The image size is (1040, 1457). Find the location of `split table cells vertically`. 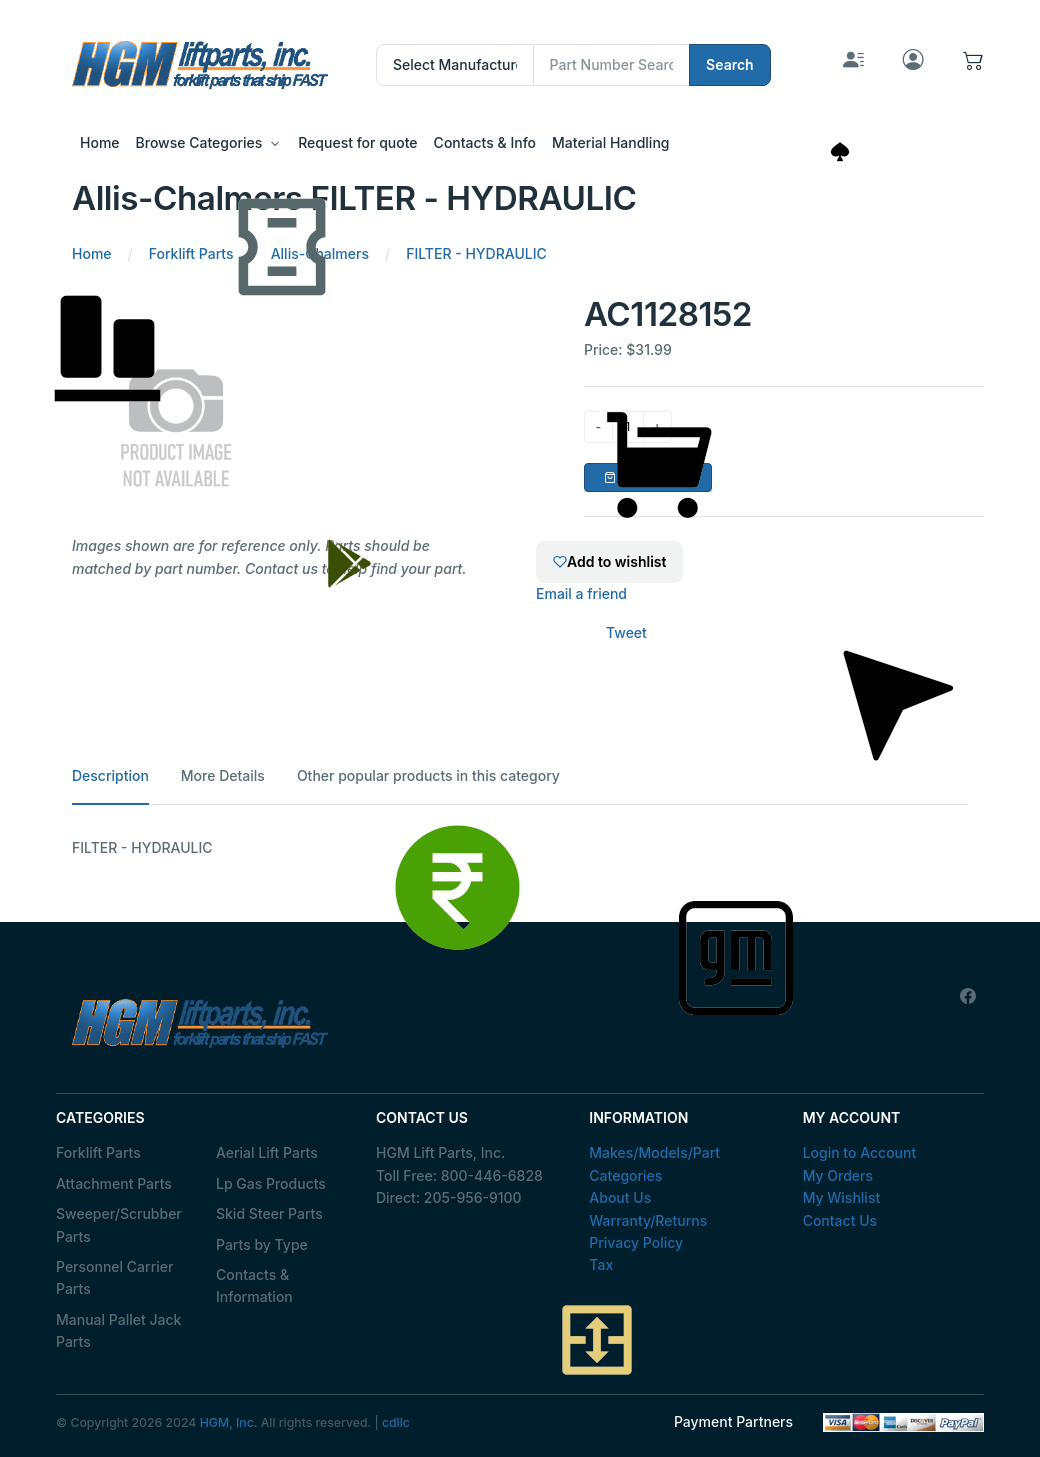

split table cells vertically is located at coordinates (597, 1340).